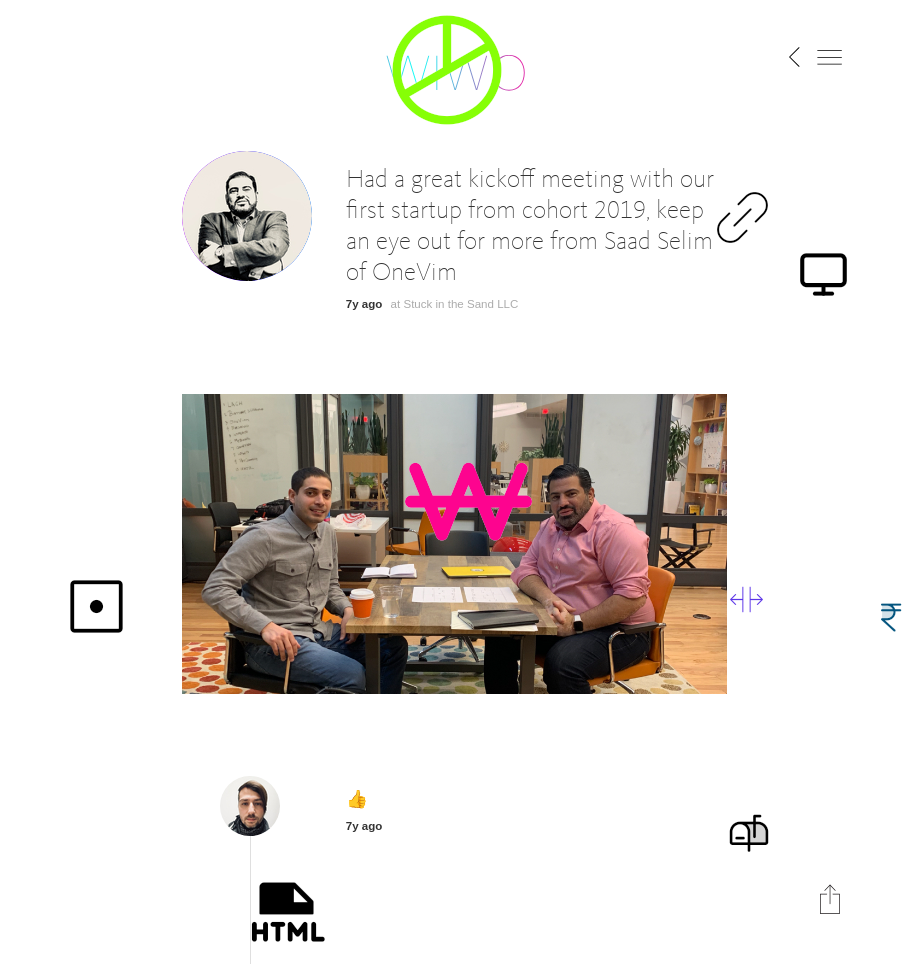 This screenshot has height=964, width=910. What do you see at coordinates (468, 497) in the screenshot?
I see `indicates south korean won currency` at bounding box center [468, 497].